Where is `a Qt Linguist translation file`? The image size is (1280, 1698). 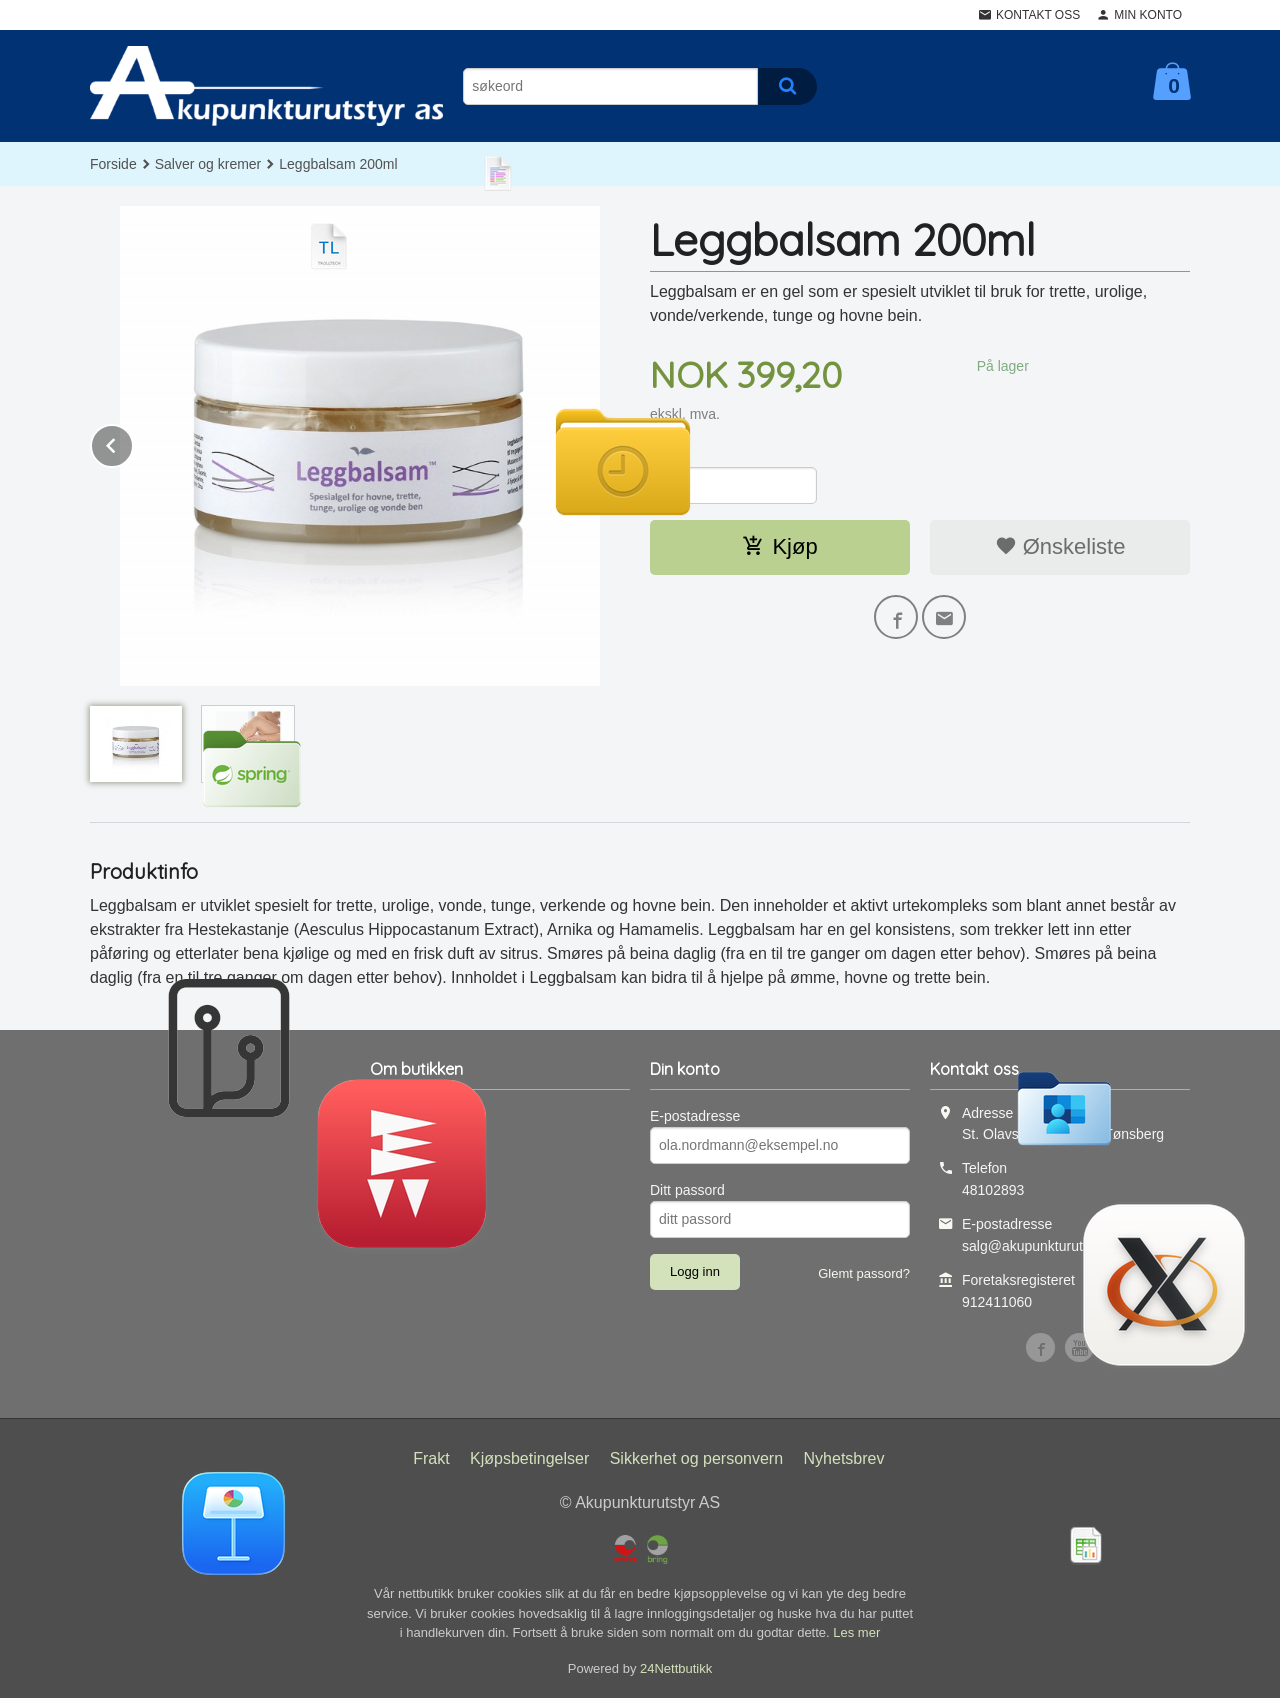
a Qt Linguist translation file is located at coordinates (329, 247).